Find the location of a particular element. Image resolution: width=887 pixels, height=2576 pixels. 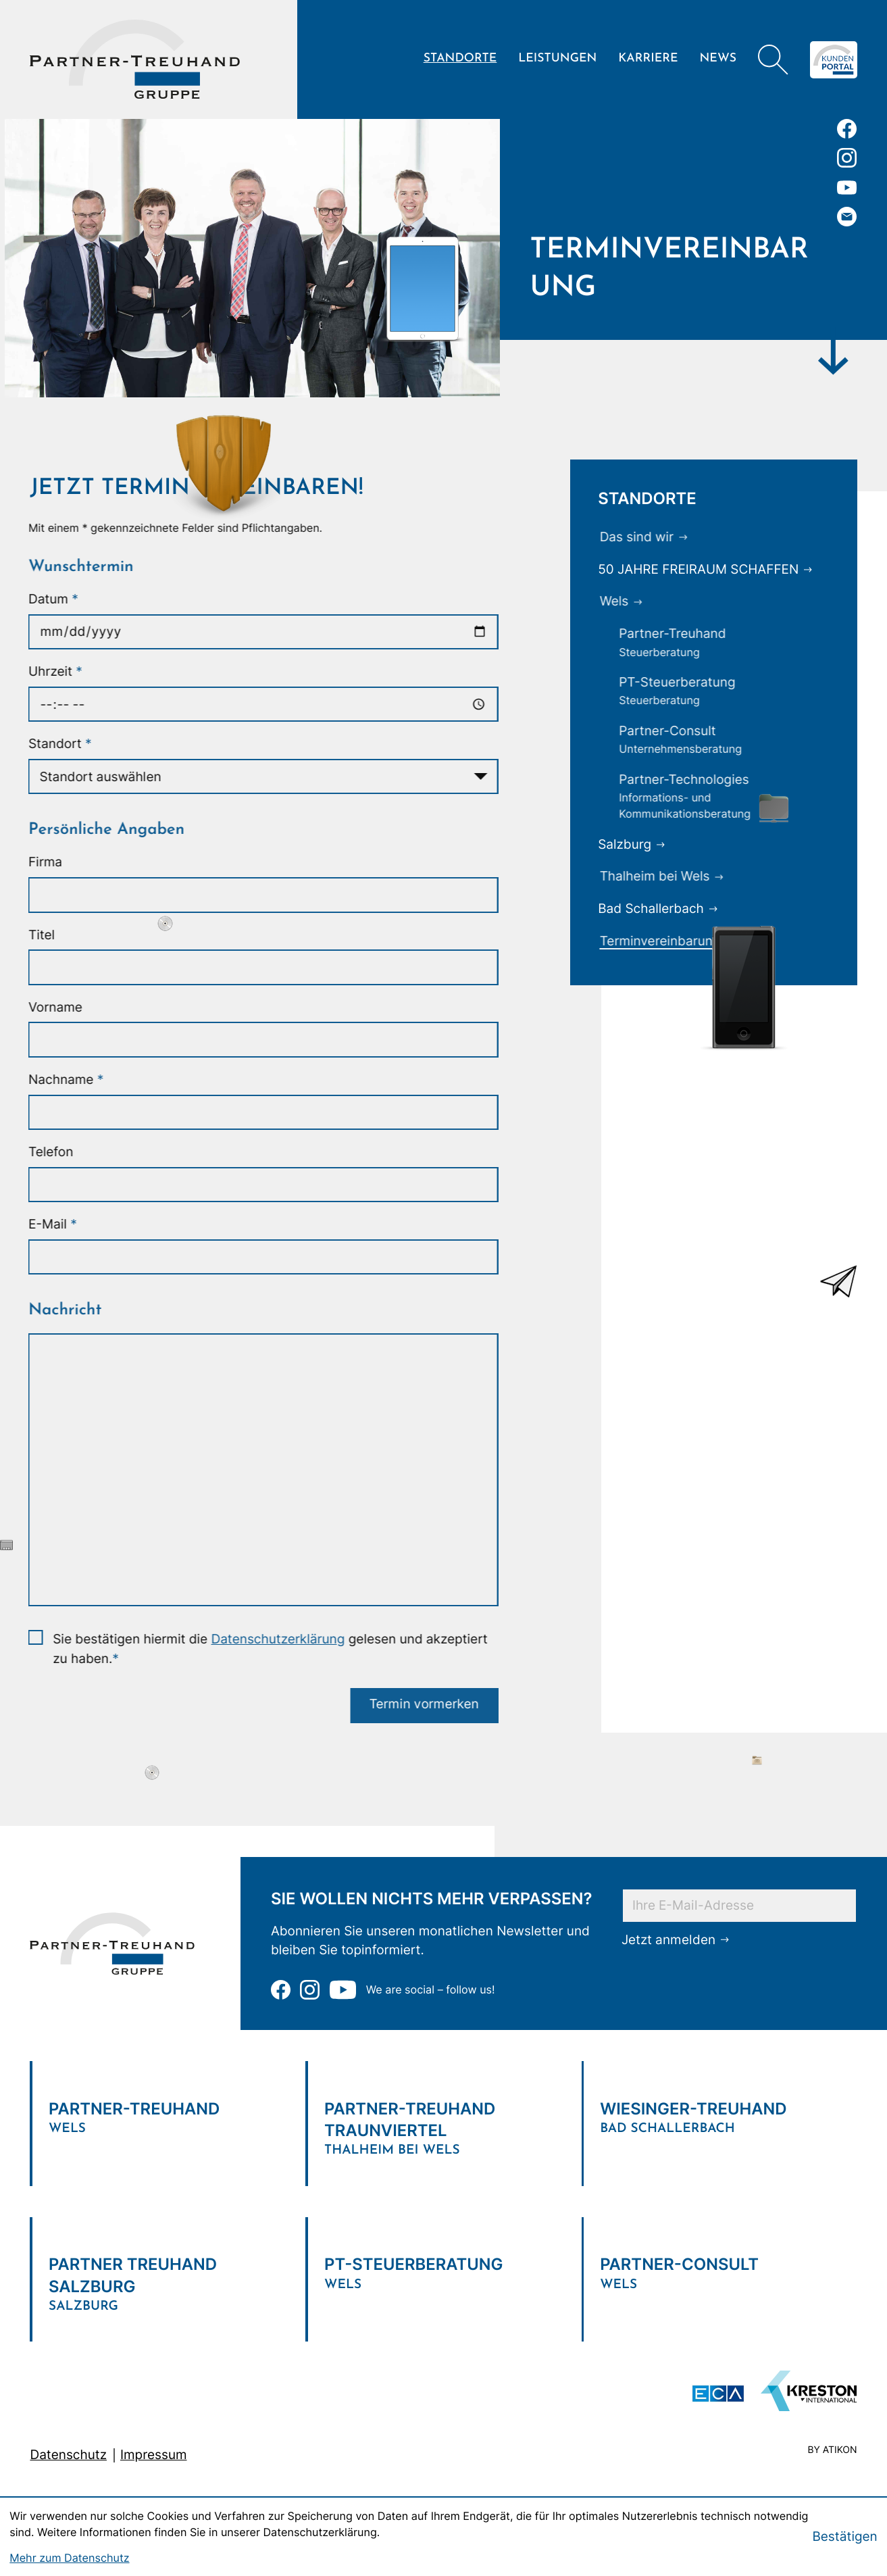

iPad device with cellular connectivity is located at coordinates (422, 289).